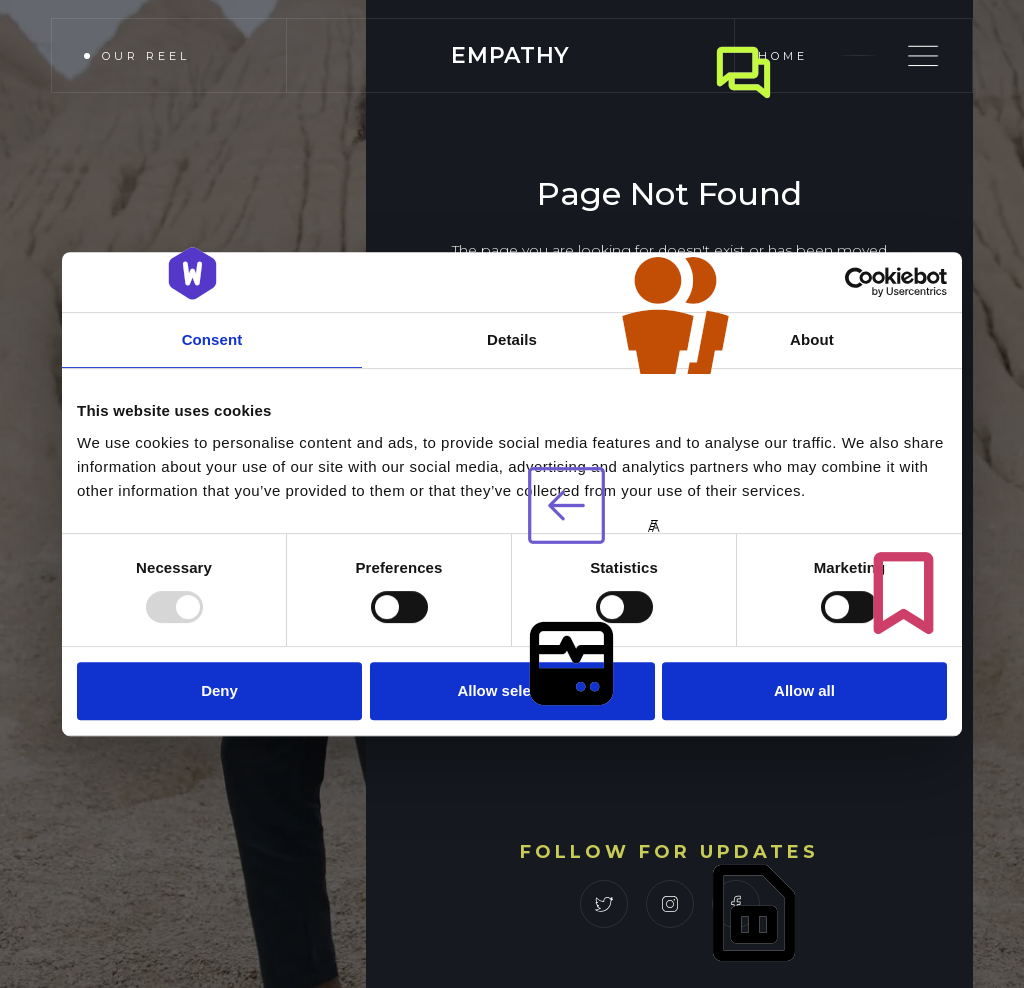 The width and height of the screenshot is (1024, 988). I want to click on manage sim card settings, so click(754, 913).